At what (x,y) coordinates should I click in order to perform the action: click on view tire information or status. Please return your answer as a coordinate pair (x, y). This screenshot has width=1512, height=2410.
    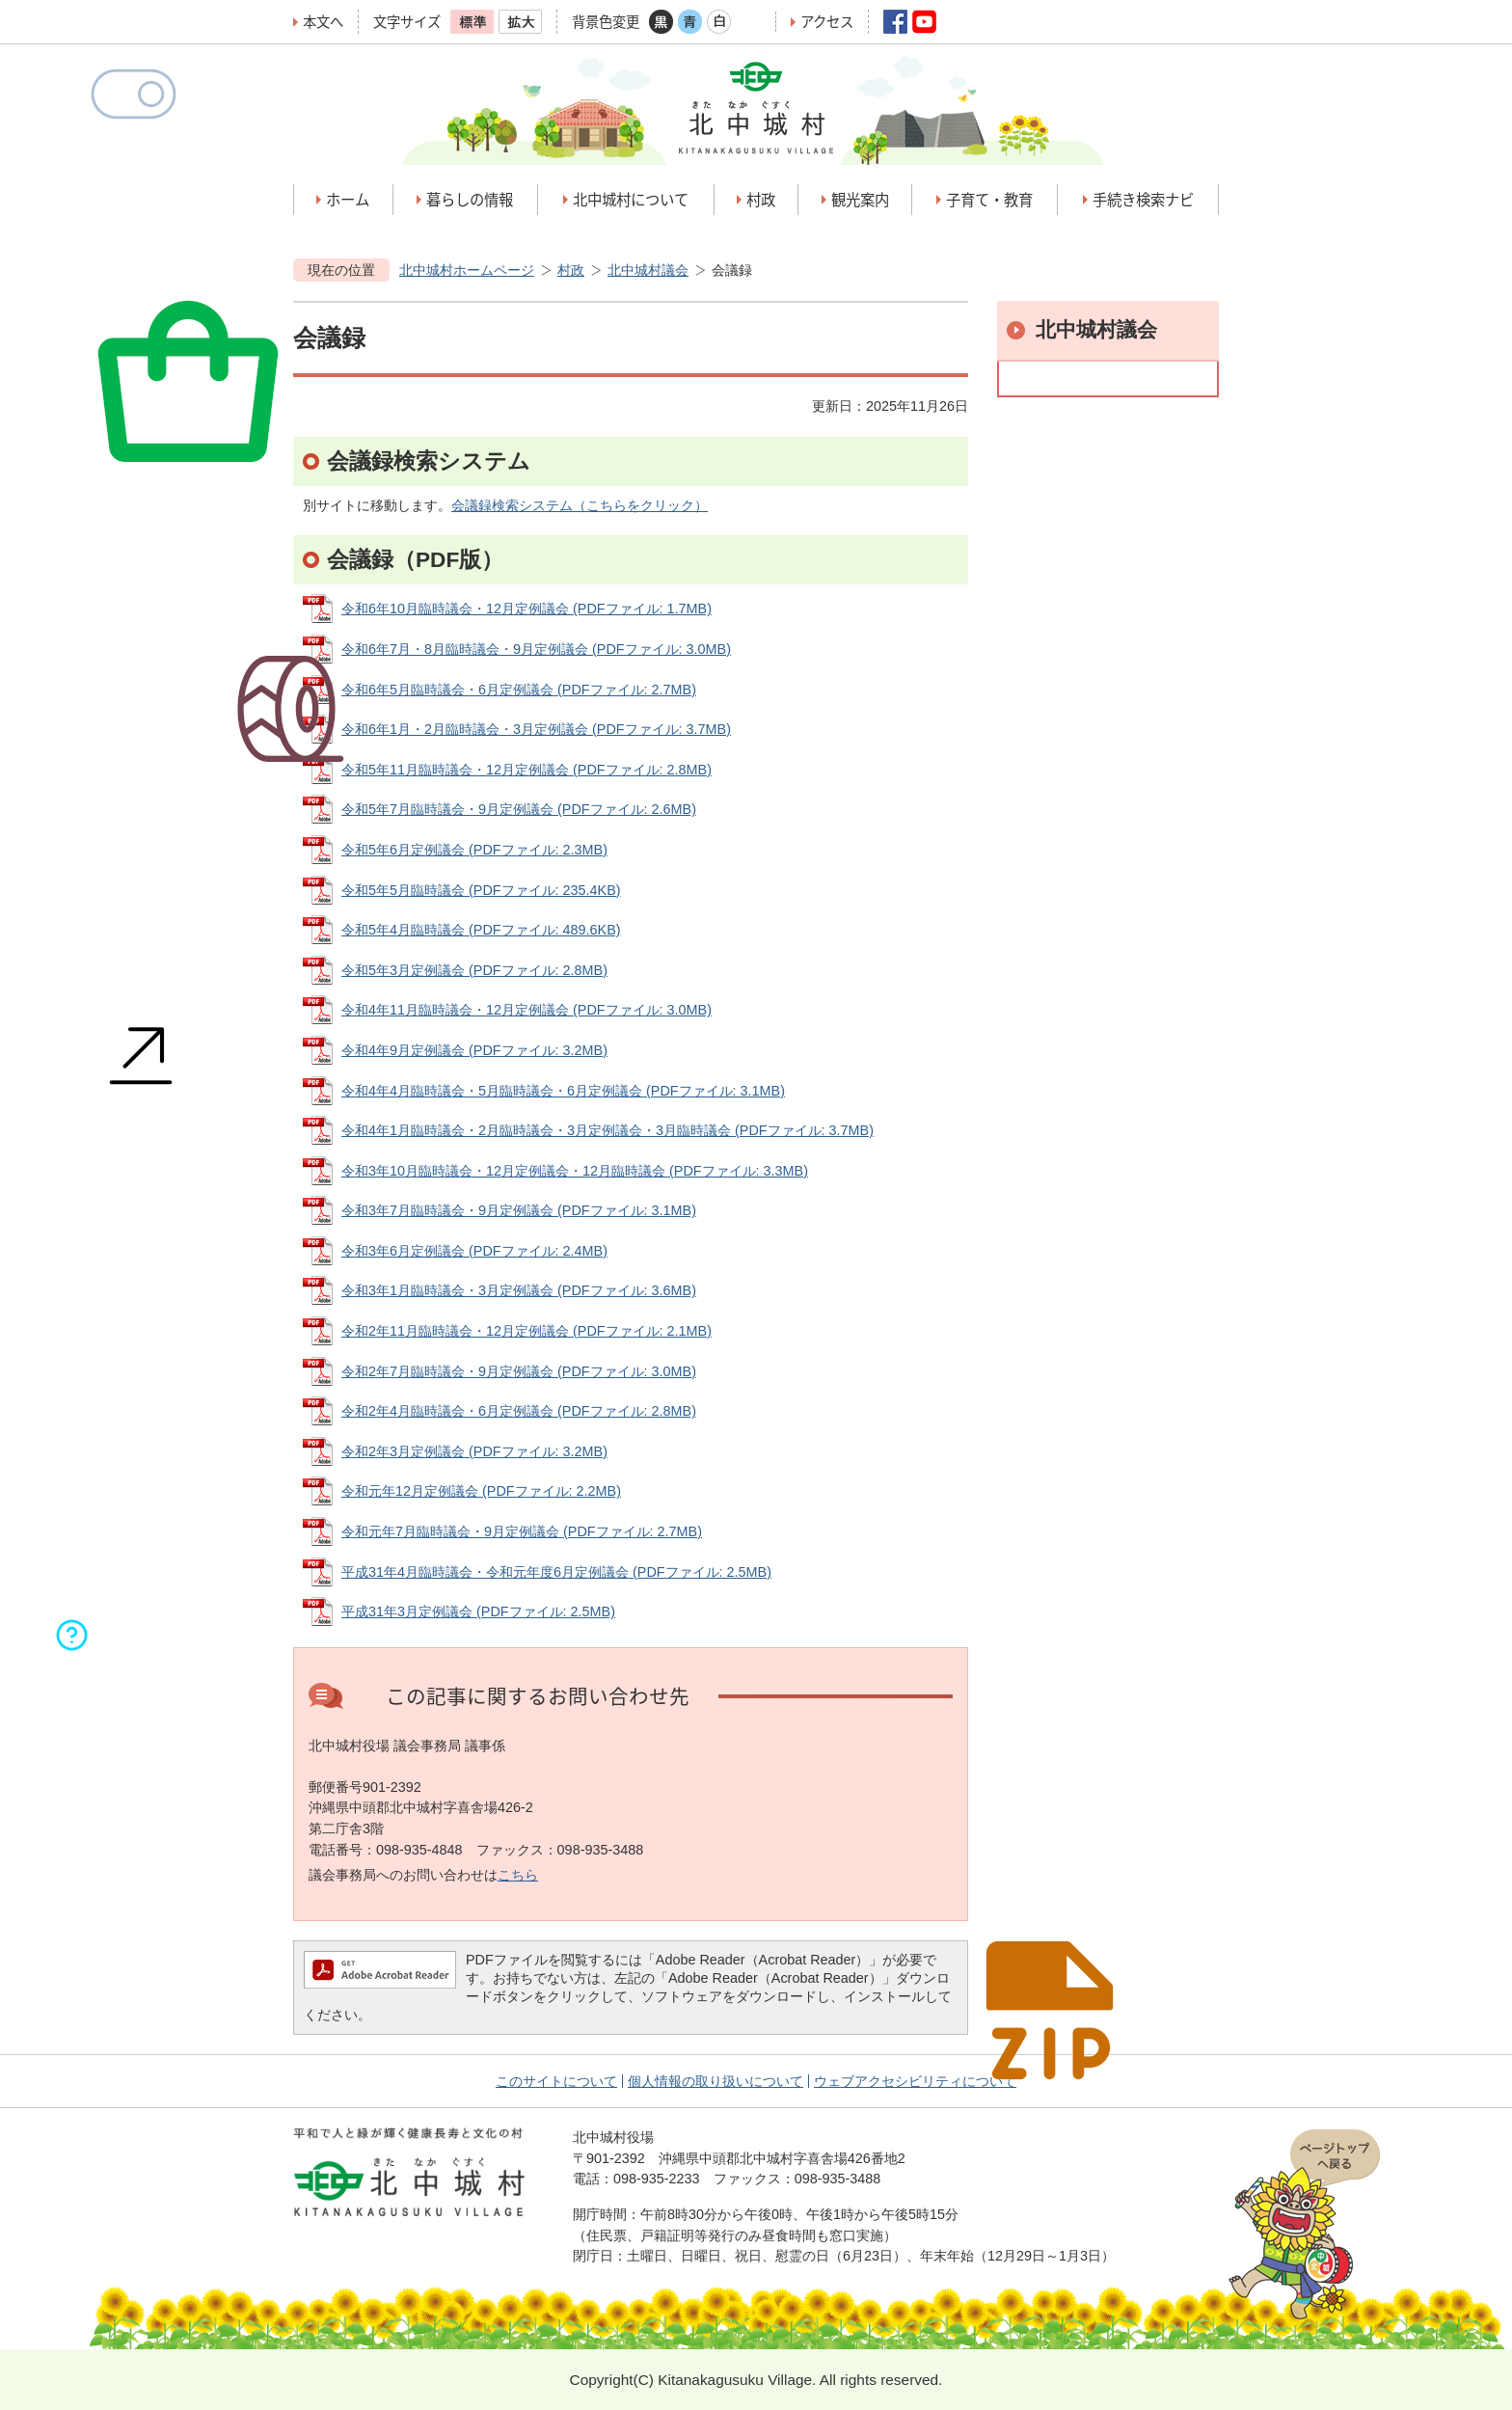
    Looking at the image, I should click on (286, 709).